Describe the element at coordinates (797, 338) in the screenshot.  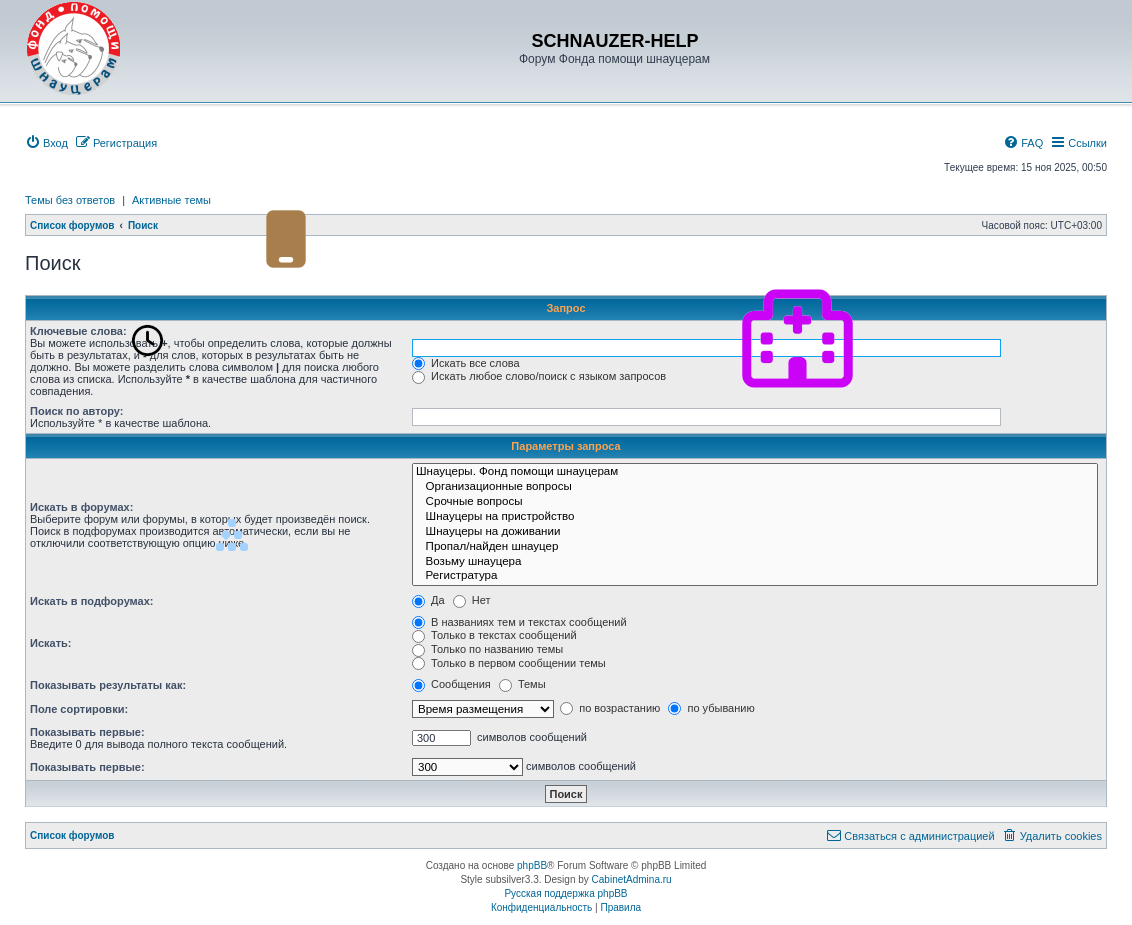
I see `find nearby hospitals or medical facilities` at that location.